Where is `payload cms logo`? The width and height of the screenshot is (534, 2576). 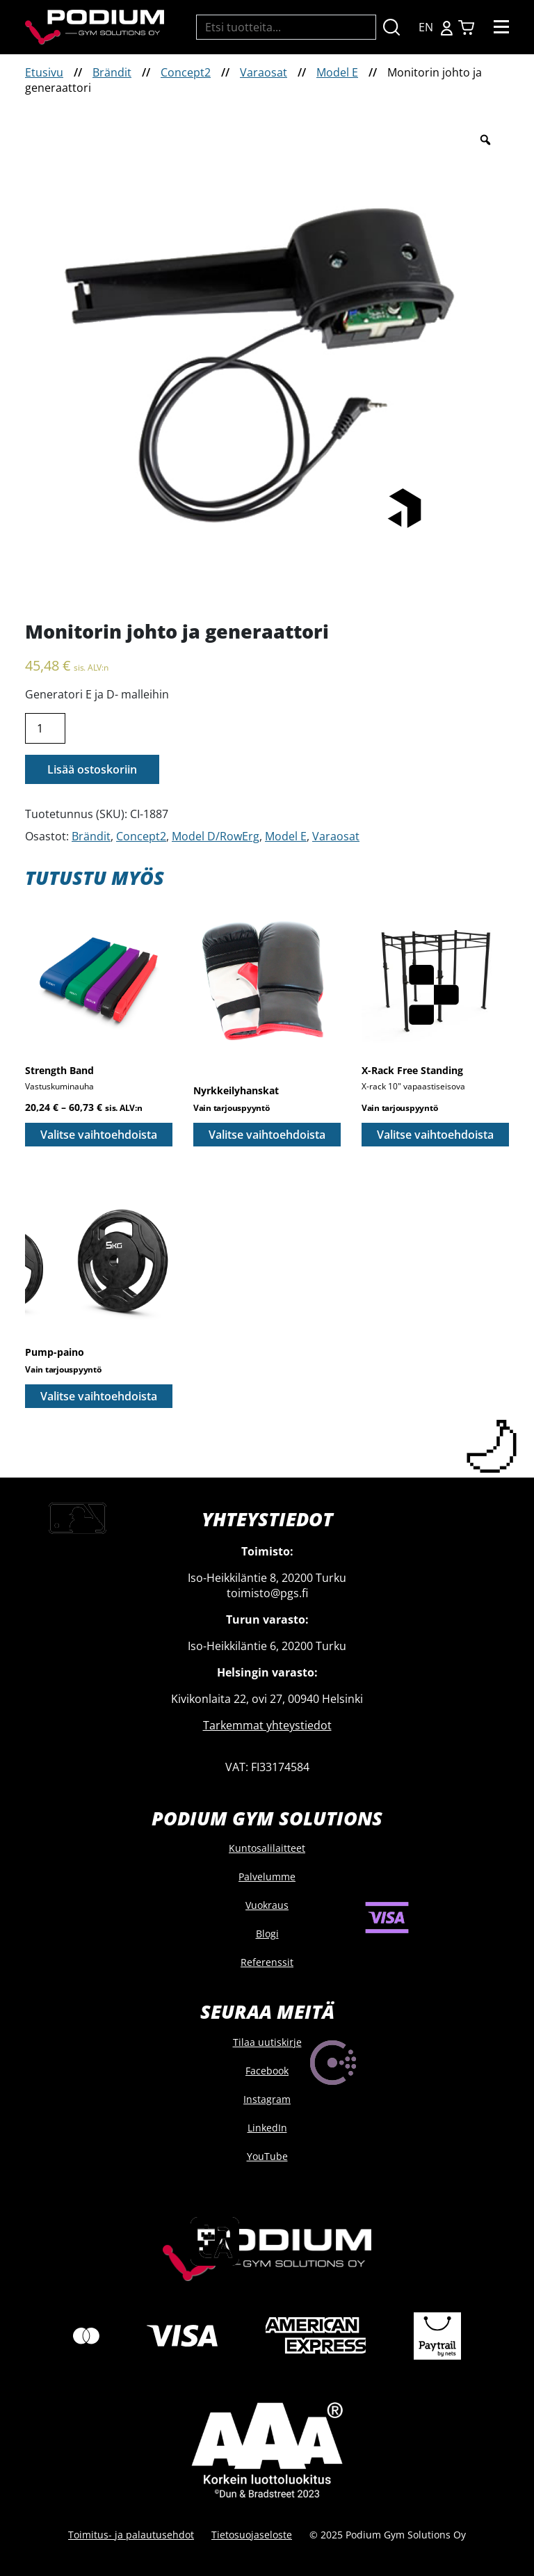 payload cms logo is located at coordinates (404, 508).